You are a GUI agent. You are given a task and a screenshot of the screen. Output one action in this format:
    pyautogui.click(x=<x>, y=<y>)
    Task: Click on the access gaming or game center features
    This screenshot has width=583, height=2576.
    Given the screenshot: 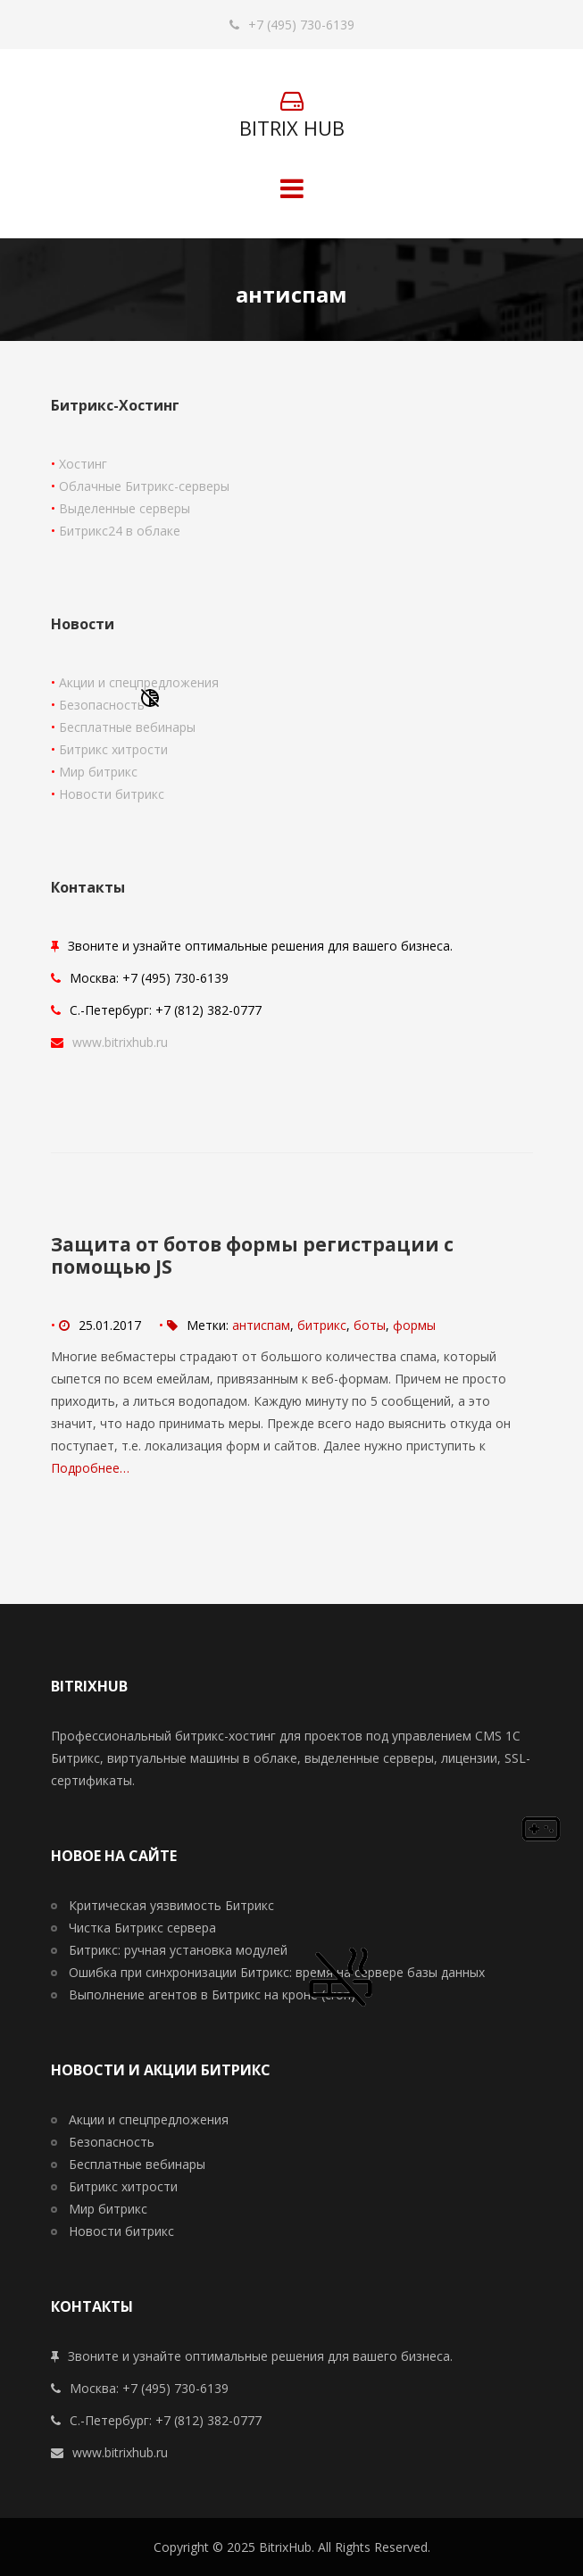 What is the action you would take?
    pyautogui.click(x=541, y=1829)
    